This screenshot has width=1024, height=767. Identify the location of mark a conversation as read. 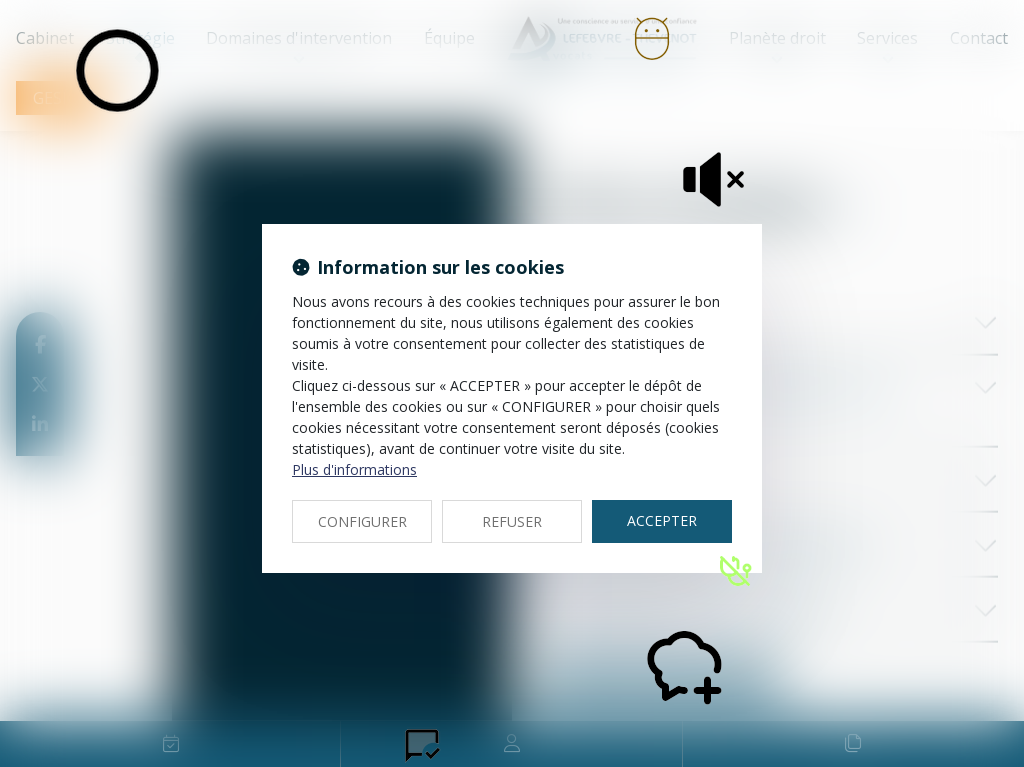
(422, 746).